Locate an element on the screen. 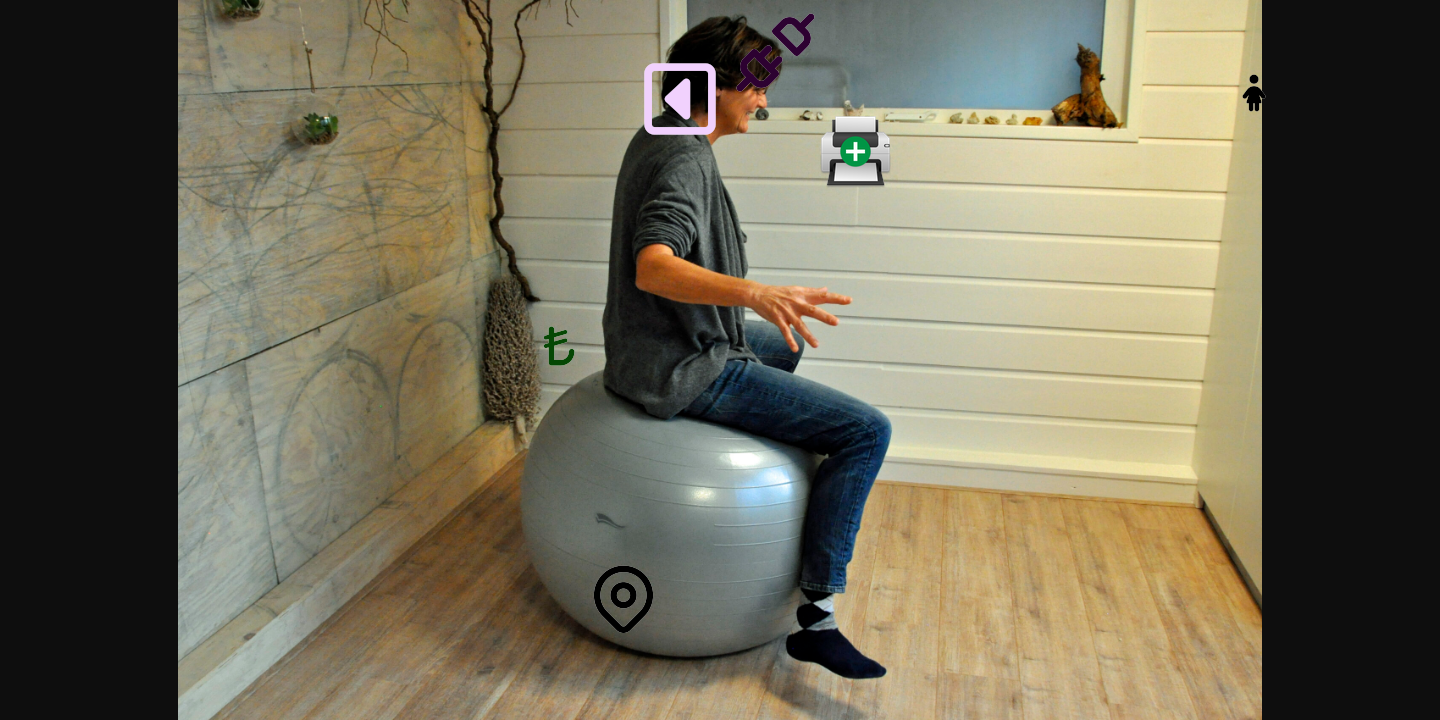 The image size is (1440, 720). indicates child or kid-friendly content is located at coordinates (1254, 93).